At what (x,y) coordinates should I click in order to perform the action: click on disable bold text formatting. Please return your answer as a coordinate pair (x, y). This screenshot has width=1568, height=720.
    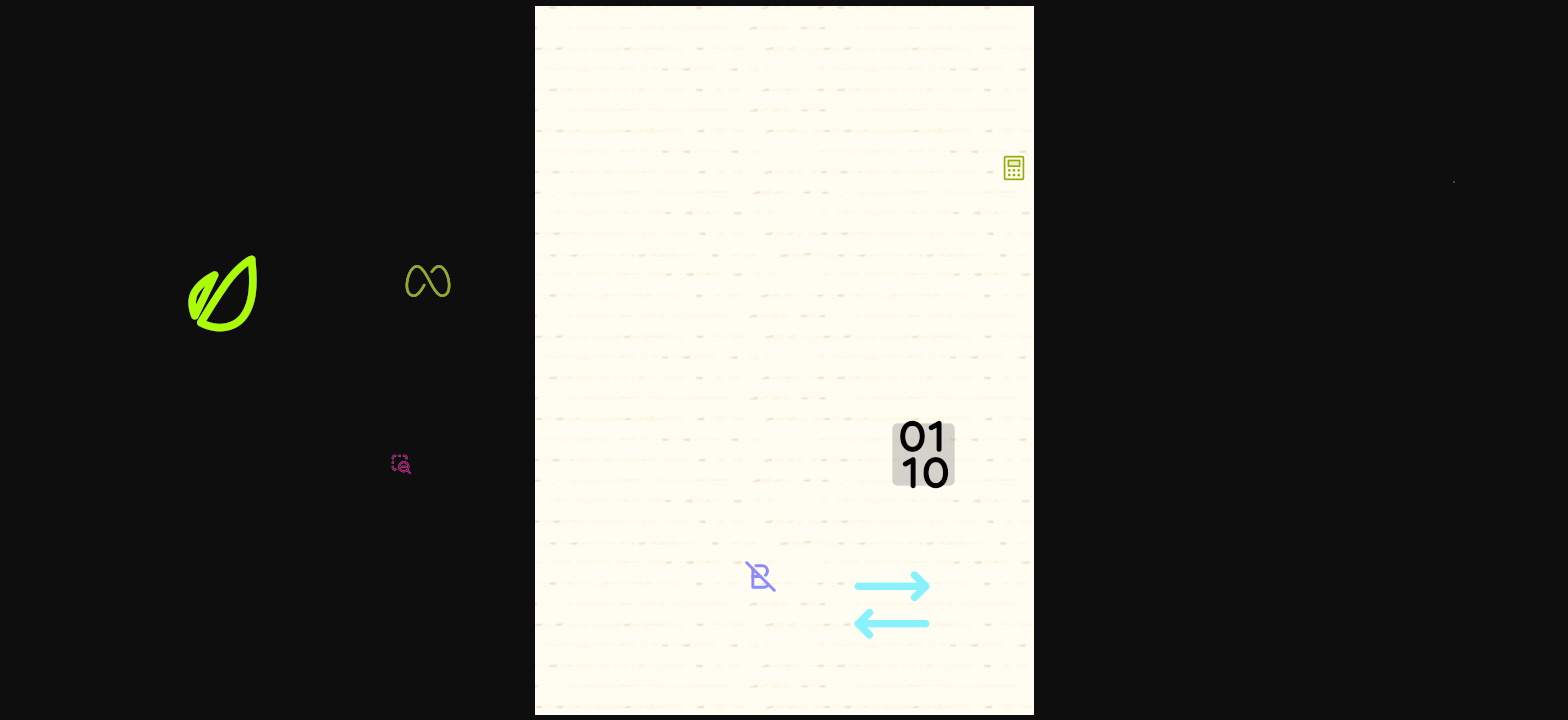
    Looking at the image, I should click on (760, 576).